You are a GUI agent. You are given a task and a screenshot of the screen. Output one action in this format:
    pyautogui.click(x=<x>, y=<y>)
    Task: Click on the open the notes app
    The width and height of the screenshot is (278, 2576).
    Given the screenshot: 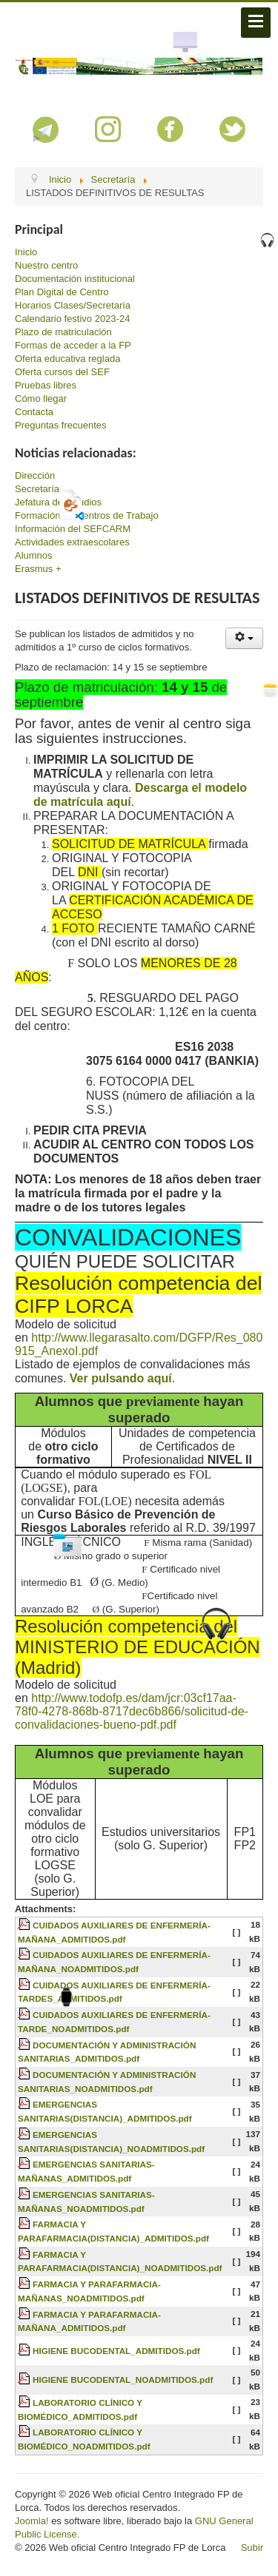 What is the action you would take?
    pyautogui.click(x=270, y=690)
    